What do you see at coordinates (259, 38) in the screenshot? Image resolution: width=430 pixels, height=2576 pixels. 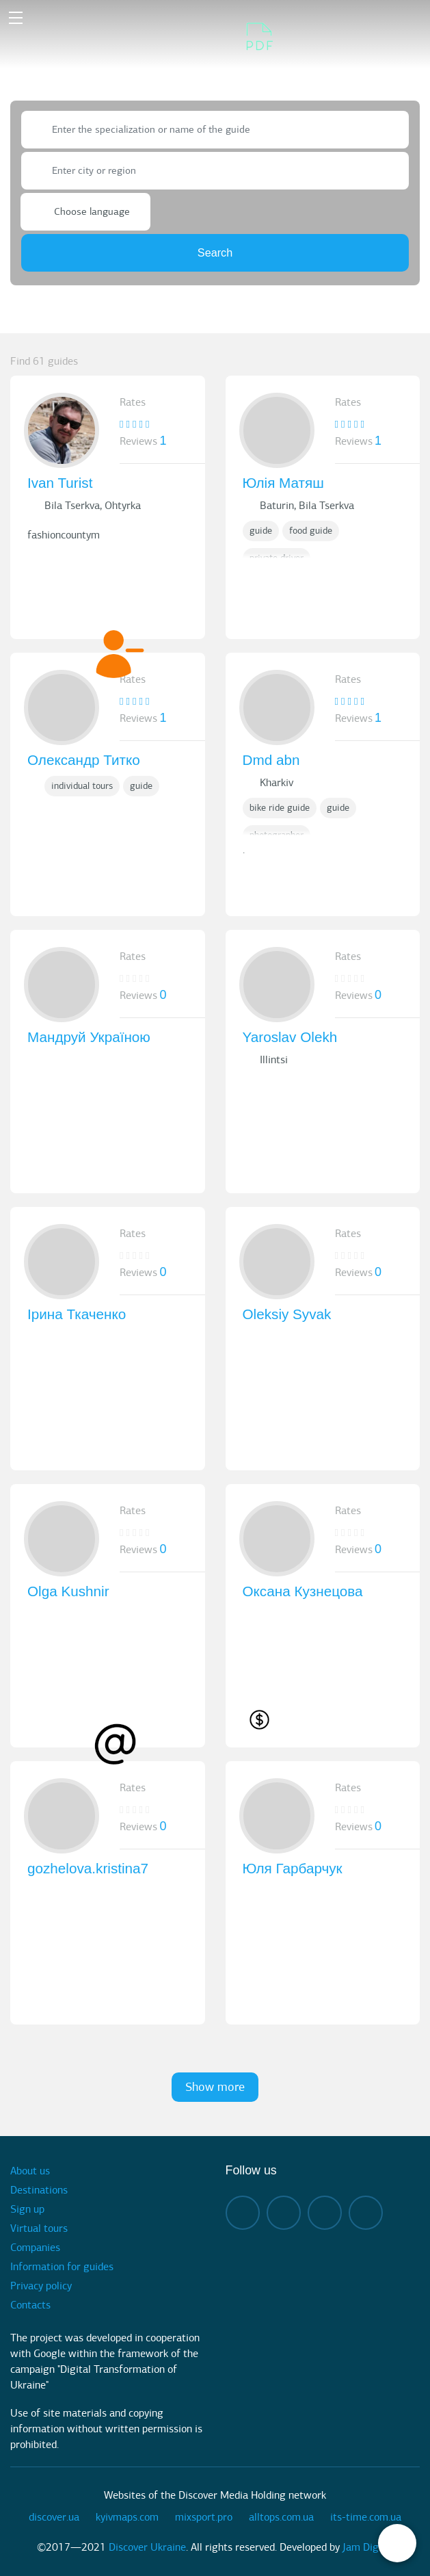 I see `view or open a PDF document` at bounding box center [259, 38].